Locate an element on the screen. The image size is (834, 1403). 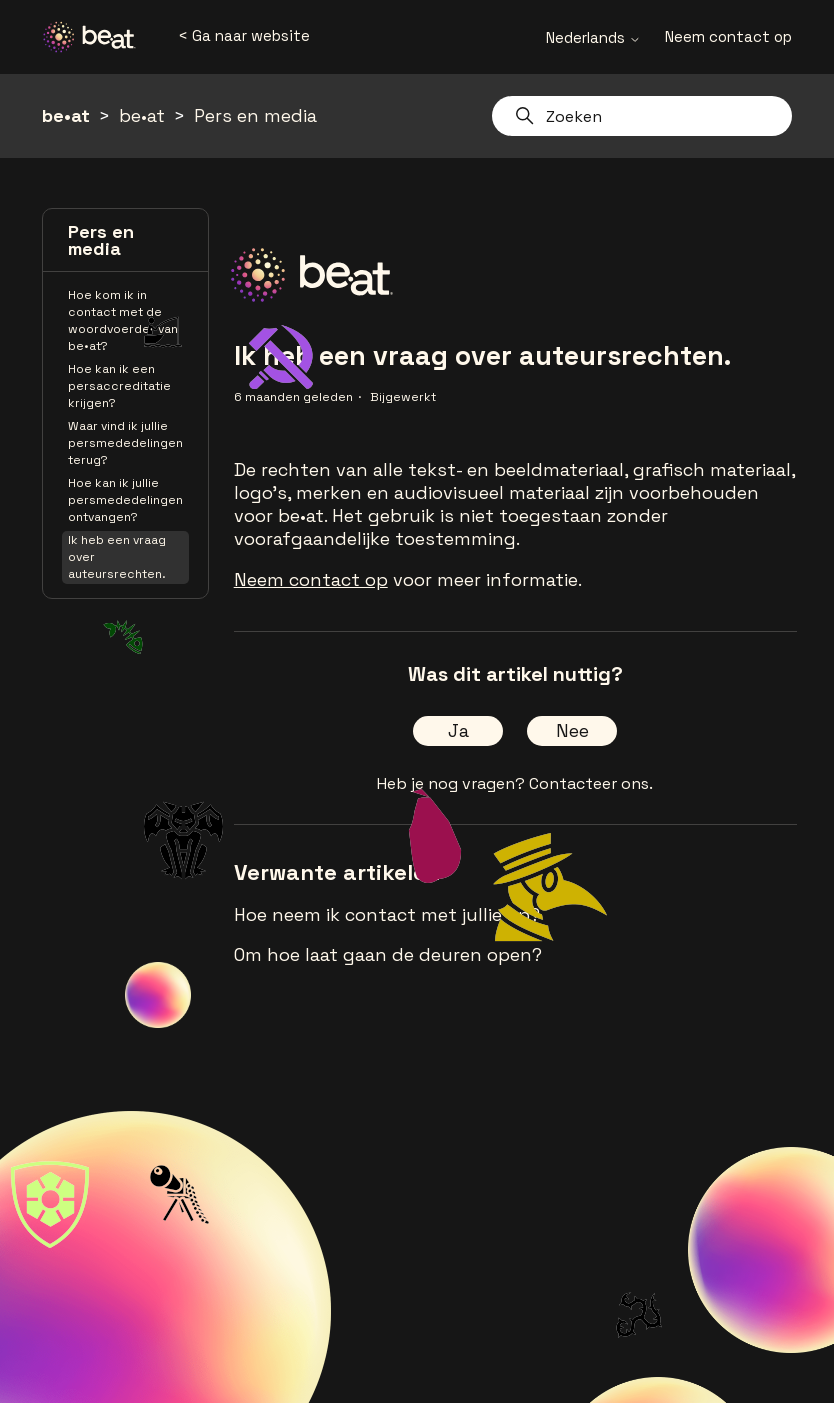
access fishing activity or minigame is located at coordinates (163, 332).